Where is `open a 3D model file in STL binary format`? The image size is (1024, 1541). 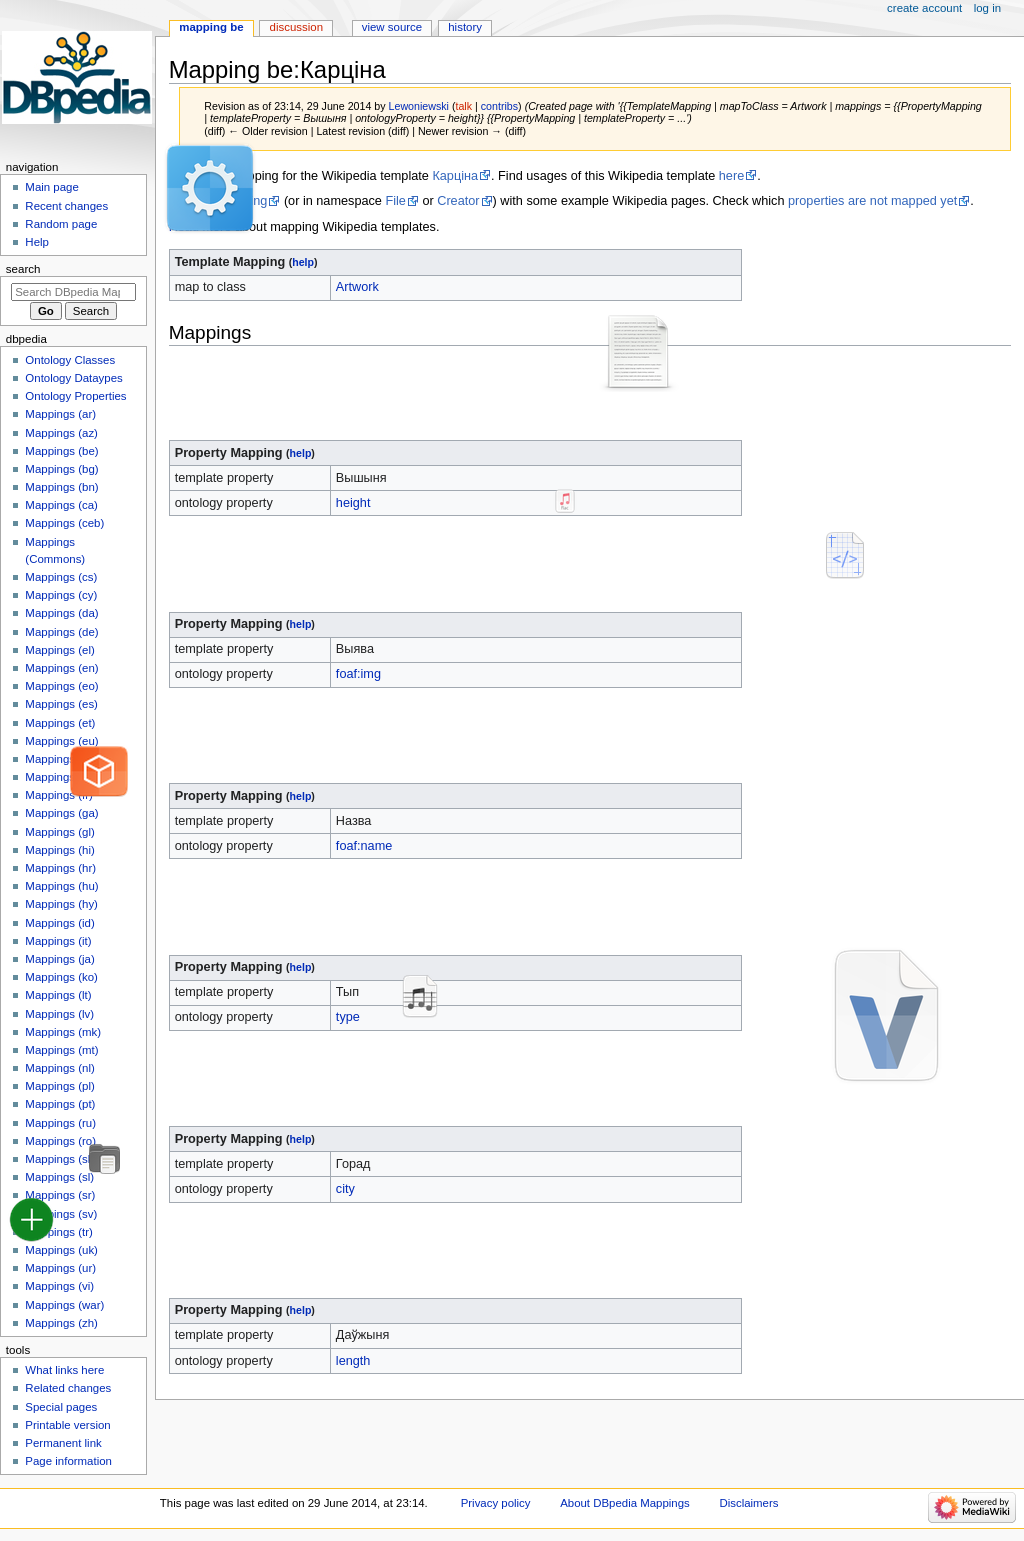
open a 3D model file in STL binary format is located at coordinates (99, 770).